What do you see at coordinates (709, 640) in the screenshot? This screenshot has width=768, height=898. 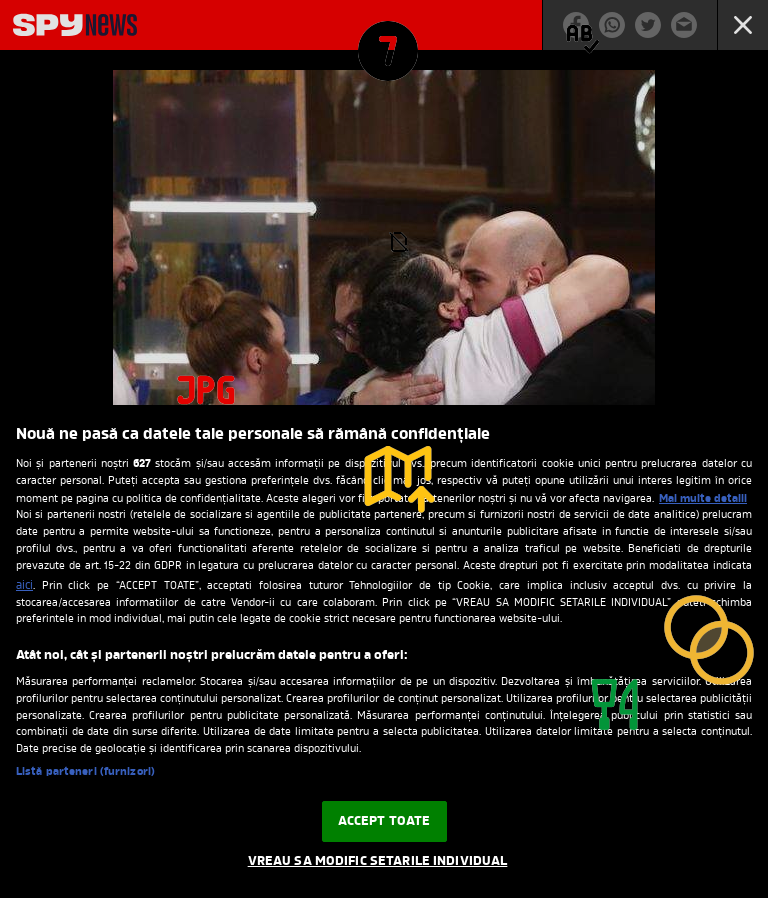 I see `intersect or merge two shapes` at bounding box center [709, 640].